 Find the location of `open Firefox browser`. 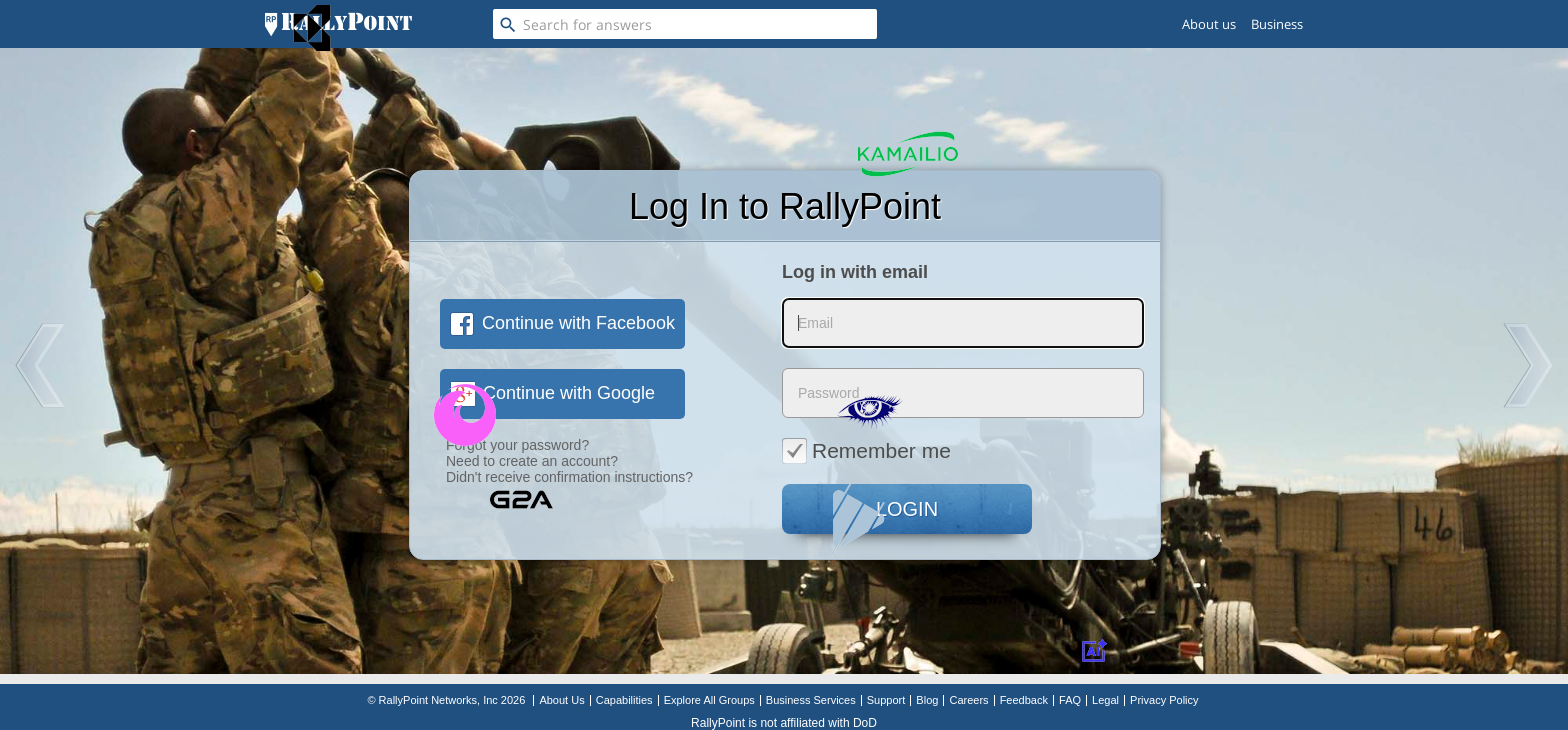

open Firefox browser is located at coordinates (465, 415).